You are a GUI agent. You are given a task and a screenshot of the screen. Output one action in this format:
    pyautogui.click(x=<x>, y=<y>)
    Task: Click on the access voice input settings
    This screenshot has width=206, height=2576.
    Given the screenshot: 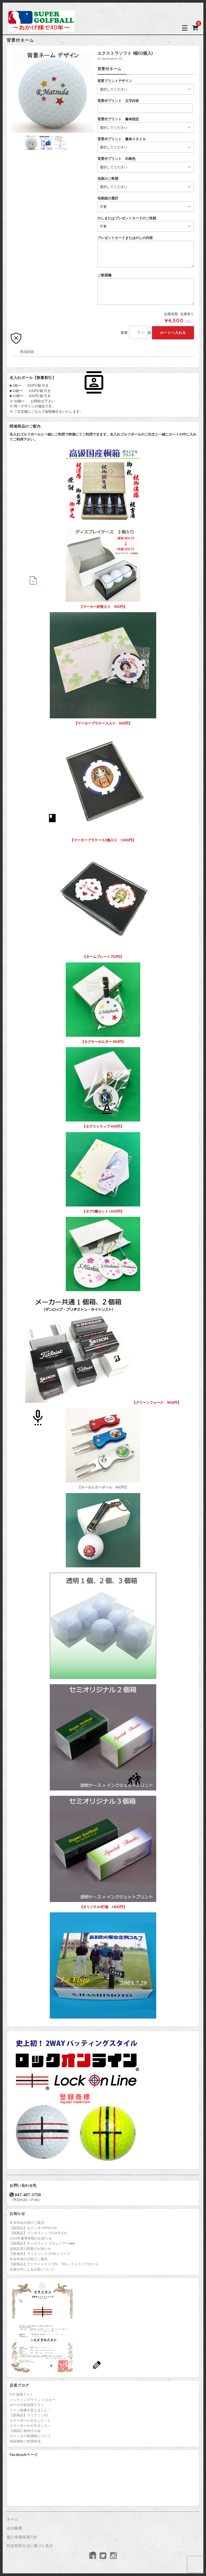 What is the action you would take?
    pyautogui.click(x=38, y=1417)
    